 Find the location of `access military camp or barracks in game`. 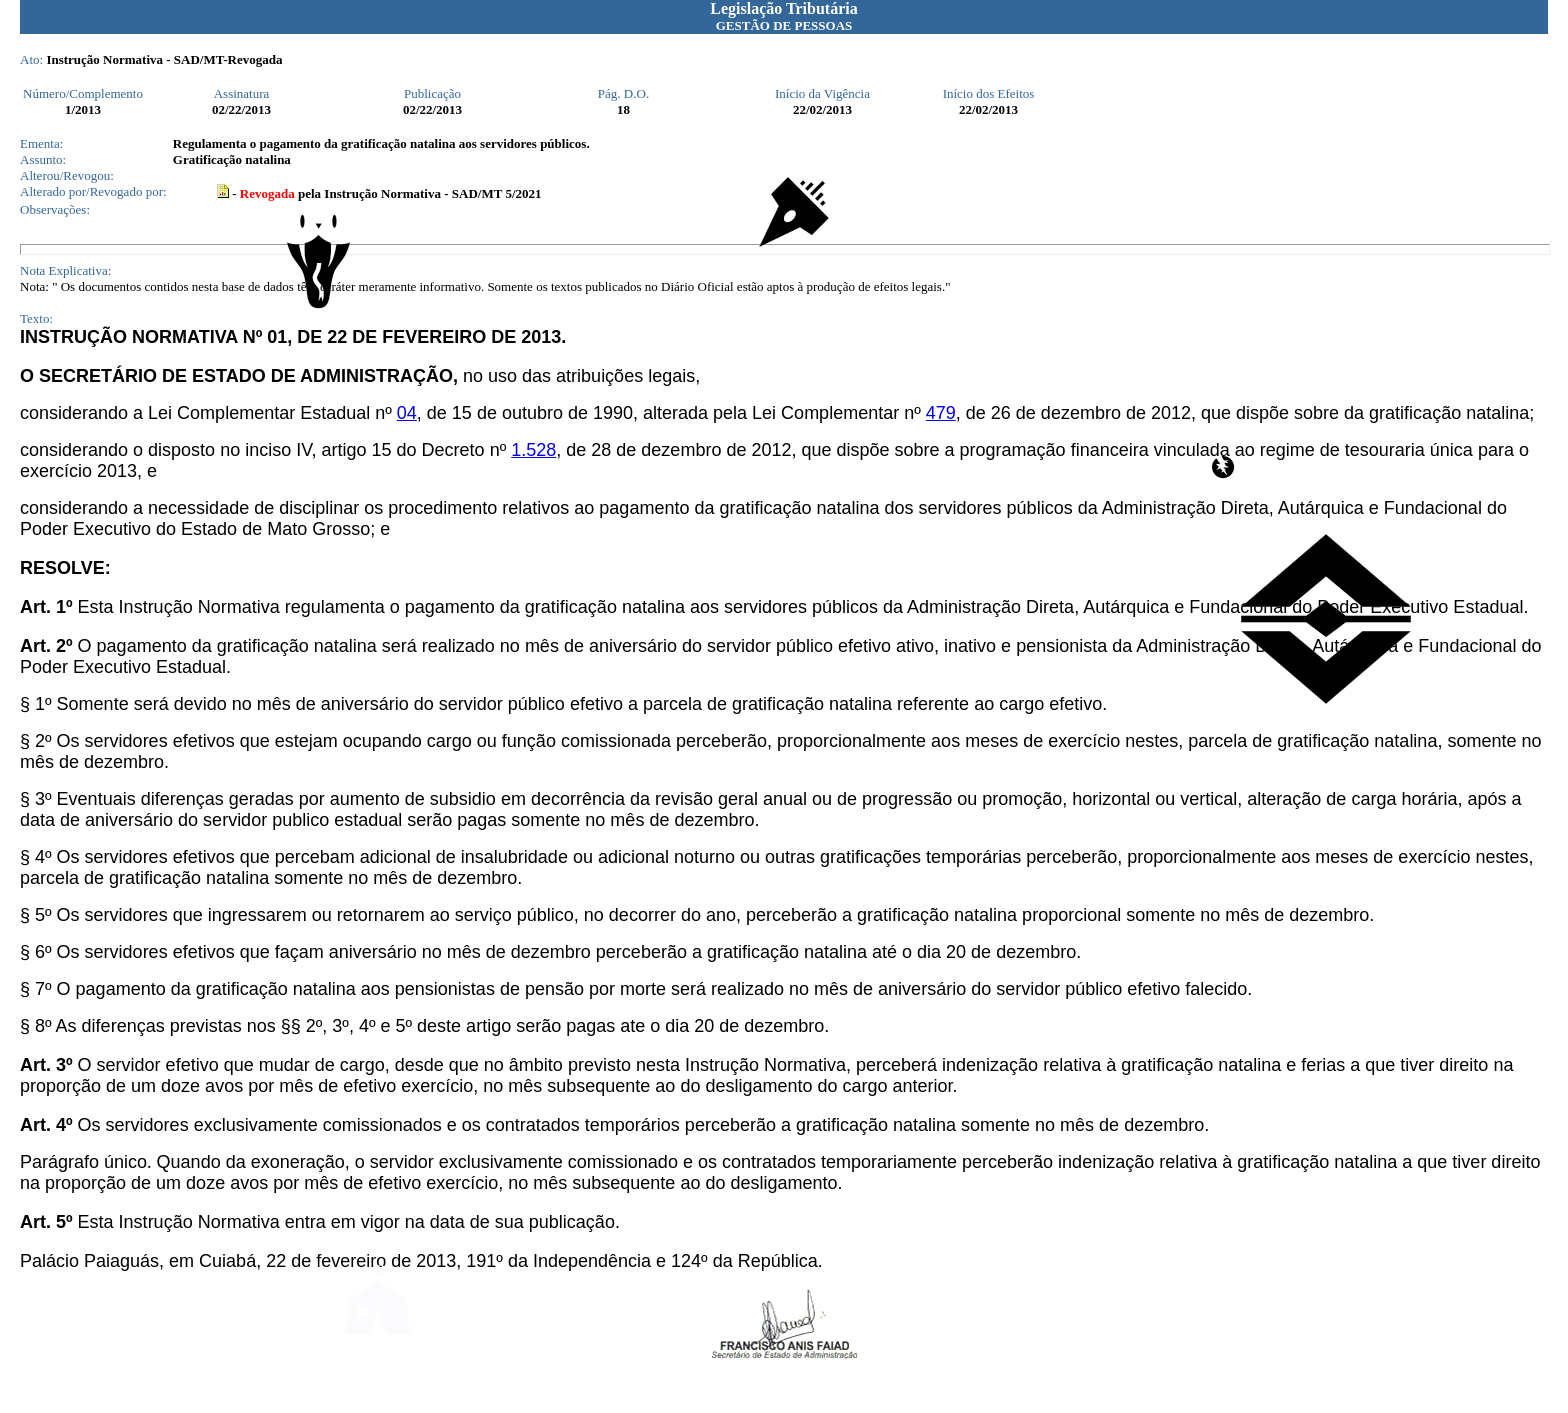

access military camp or barracks in game is located at coordinates (378, 1299).